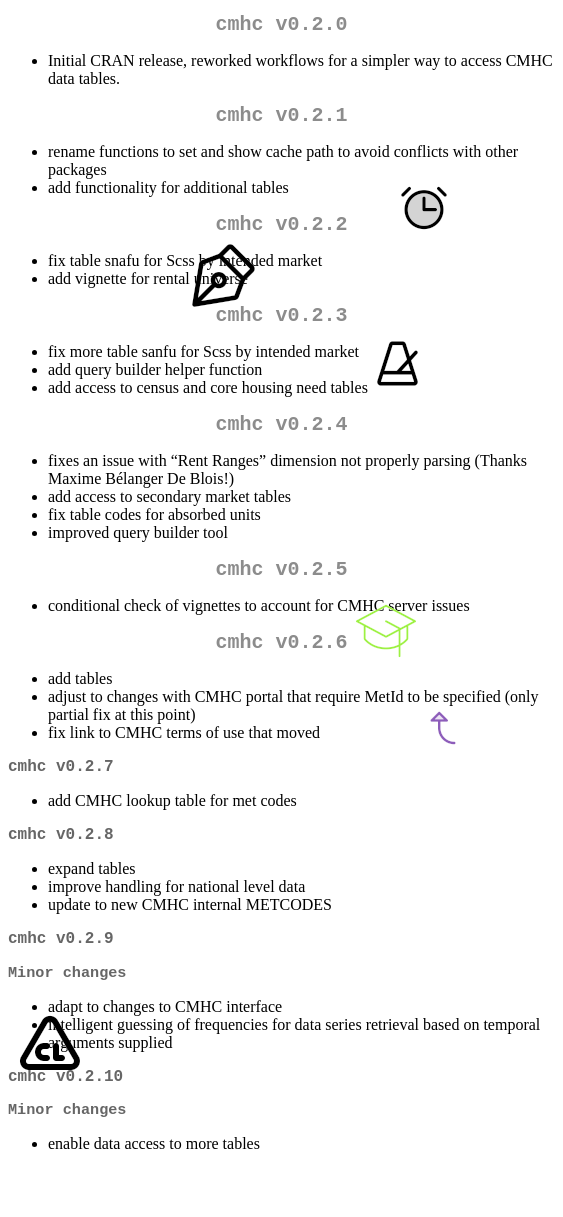  I want to click on access education or learning features, so click(386, 629).